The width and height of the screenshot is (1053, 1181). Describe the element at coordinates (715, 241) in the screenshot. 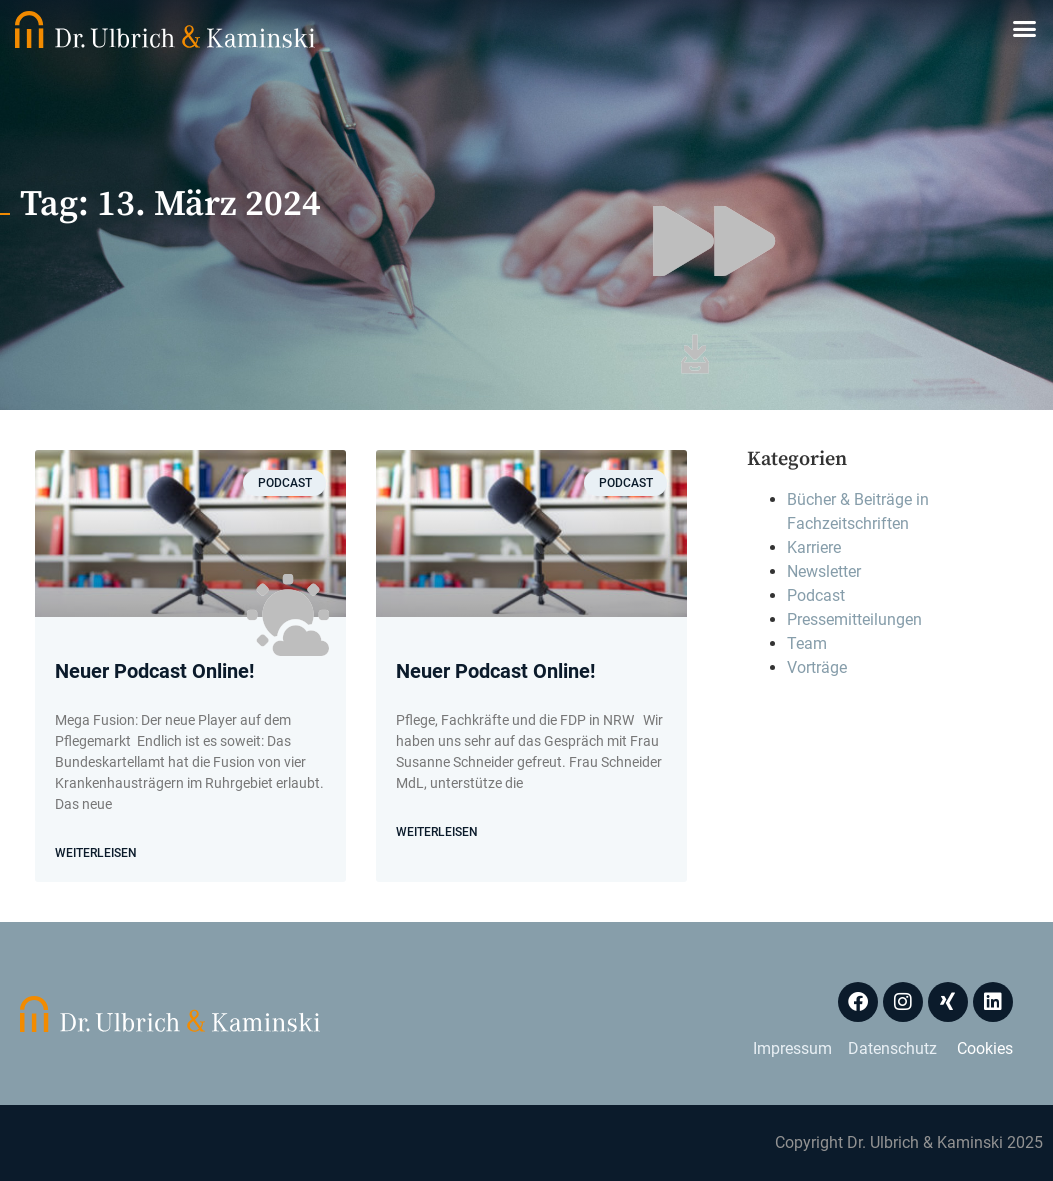

I see `fast forward media playback` at that location.